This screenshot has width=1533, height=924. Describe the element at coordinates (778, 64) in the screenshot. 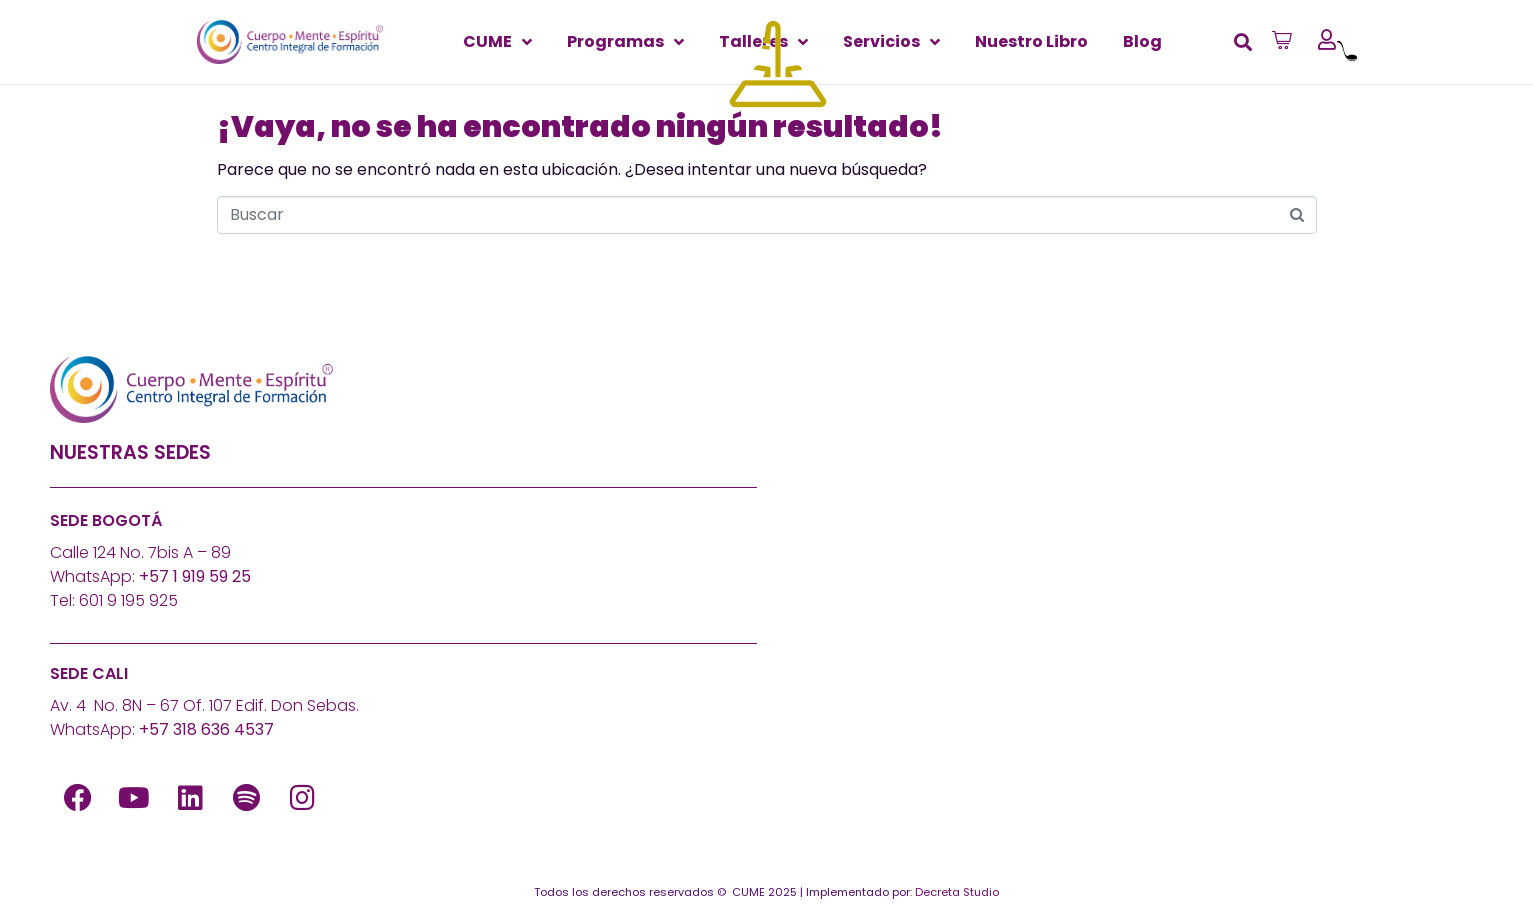

I see `kitchen or bathroom fixtures category` at that location.